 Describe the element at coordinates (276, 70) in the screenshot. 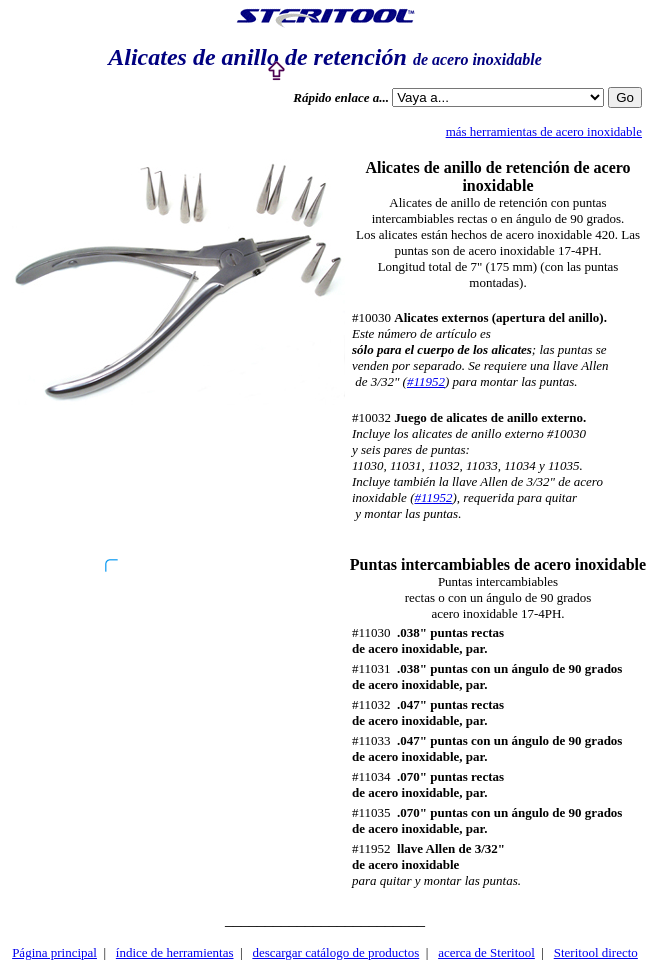

I see `upload a file or document` at that location.